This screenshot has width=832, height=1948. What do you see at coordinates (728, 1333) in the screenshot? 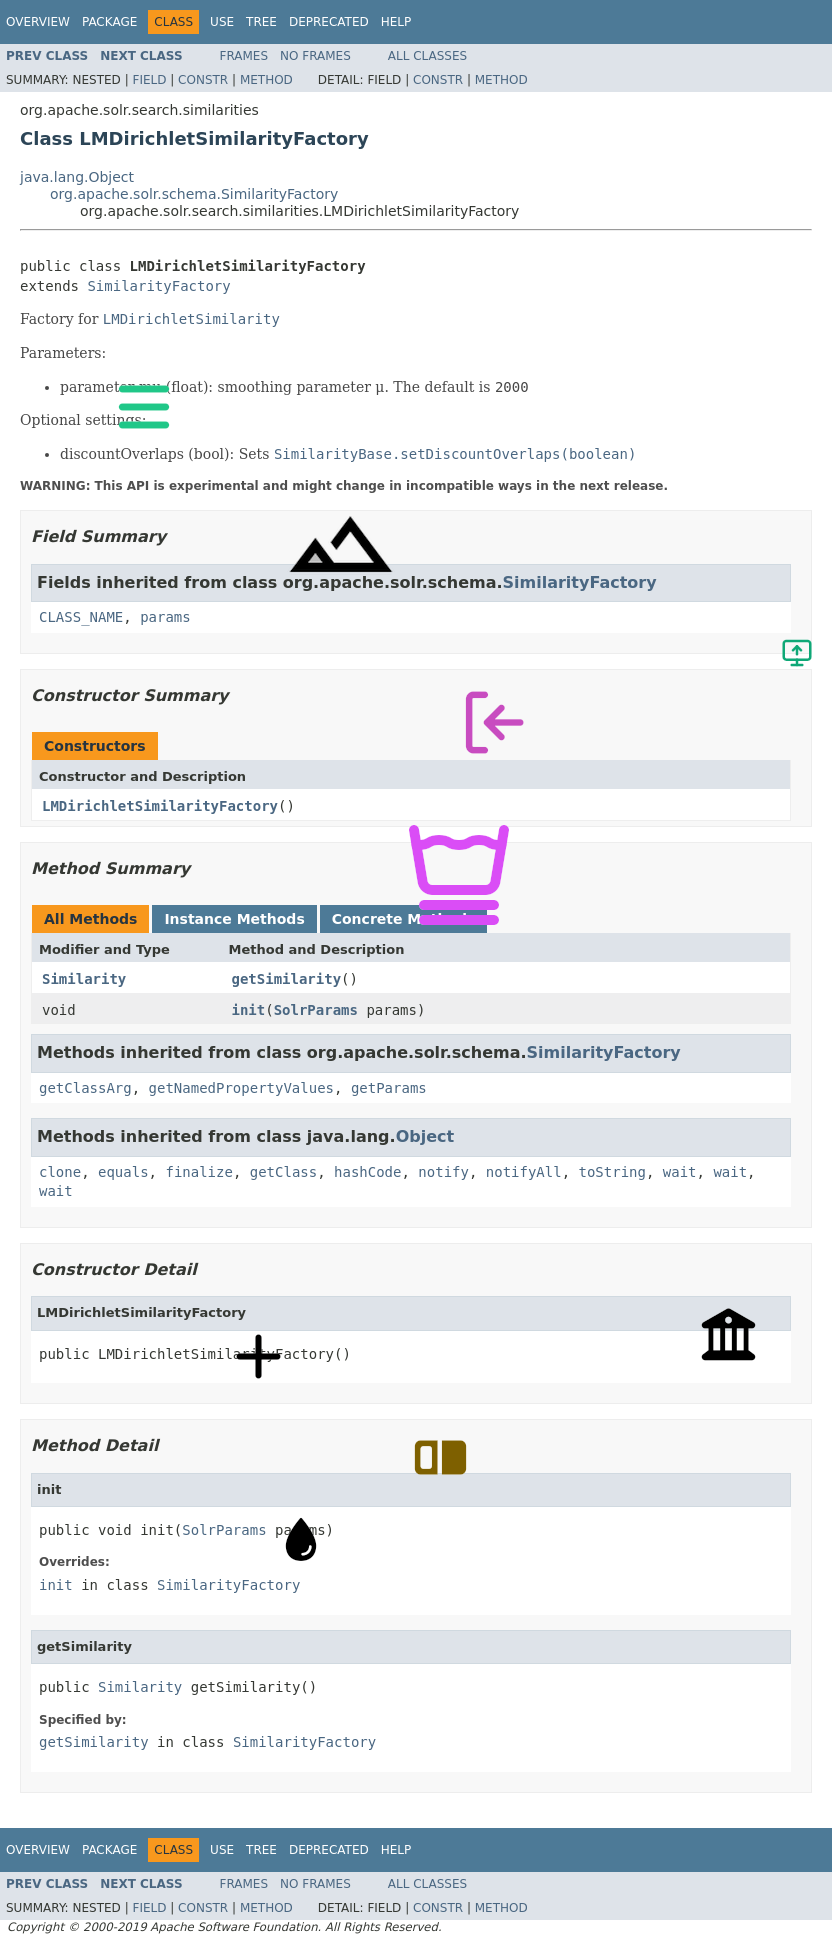
I see `access banking or financial services` at bounding box center [728, 1333].